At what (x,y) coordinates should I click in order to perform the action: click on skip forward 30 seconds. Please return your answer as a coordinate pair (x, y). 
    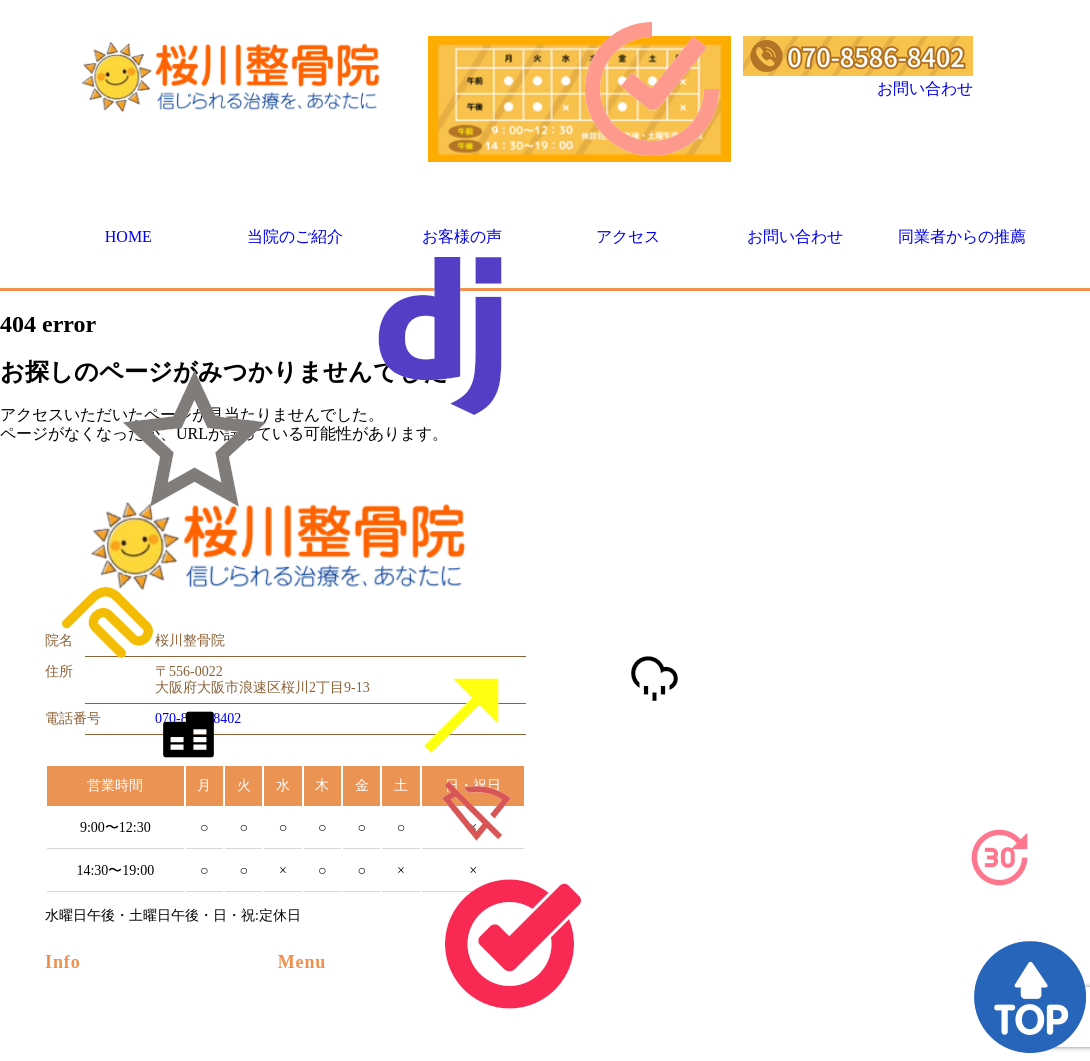
    Looking at the image, I should click on (999, 857).